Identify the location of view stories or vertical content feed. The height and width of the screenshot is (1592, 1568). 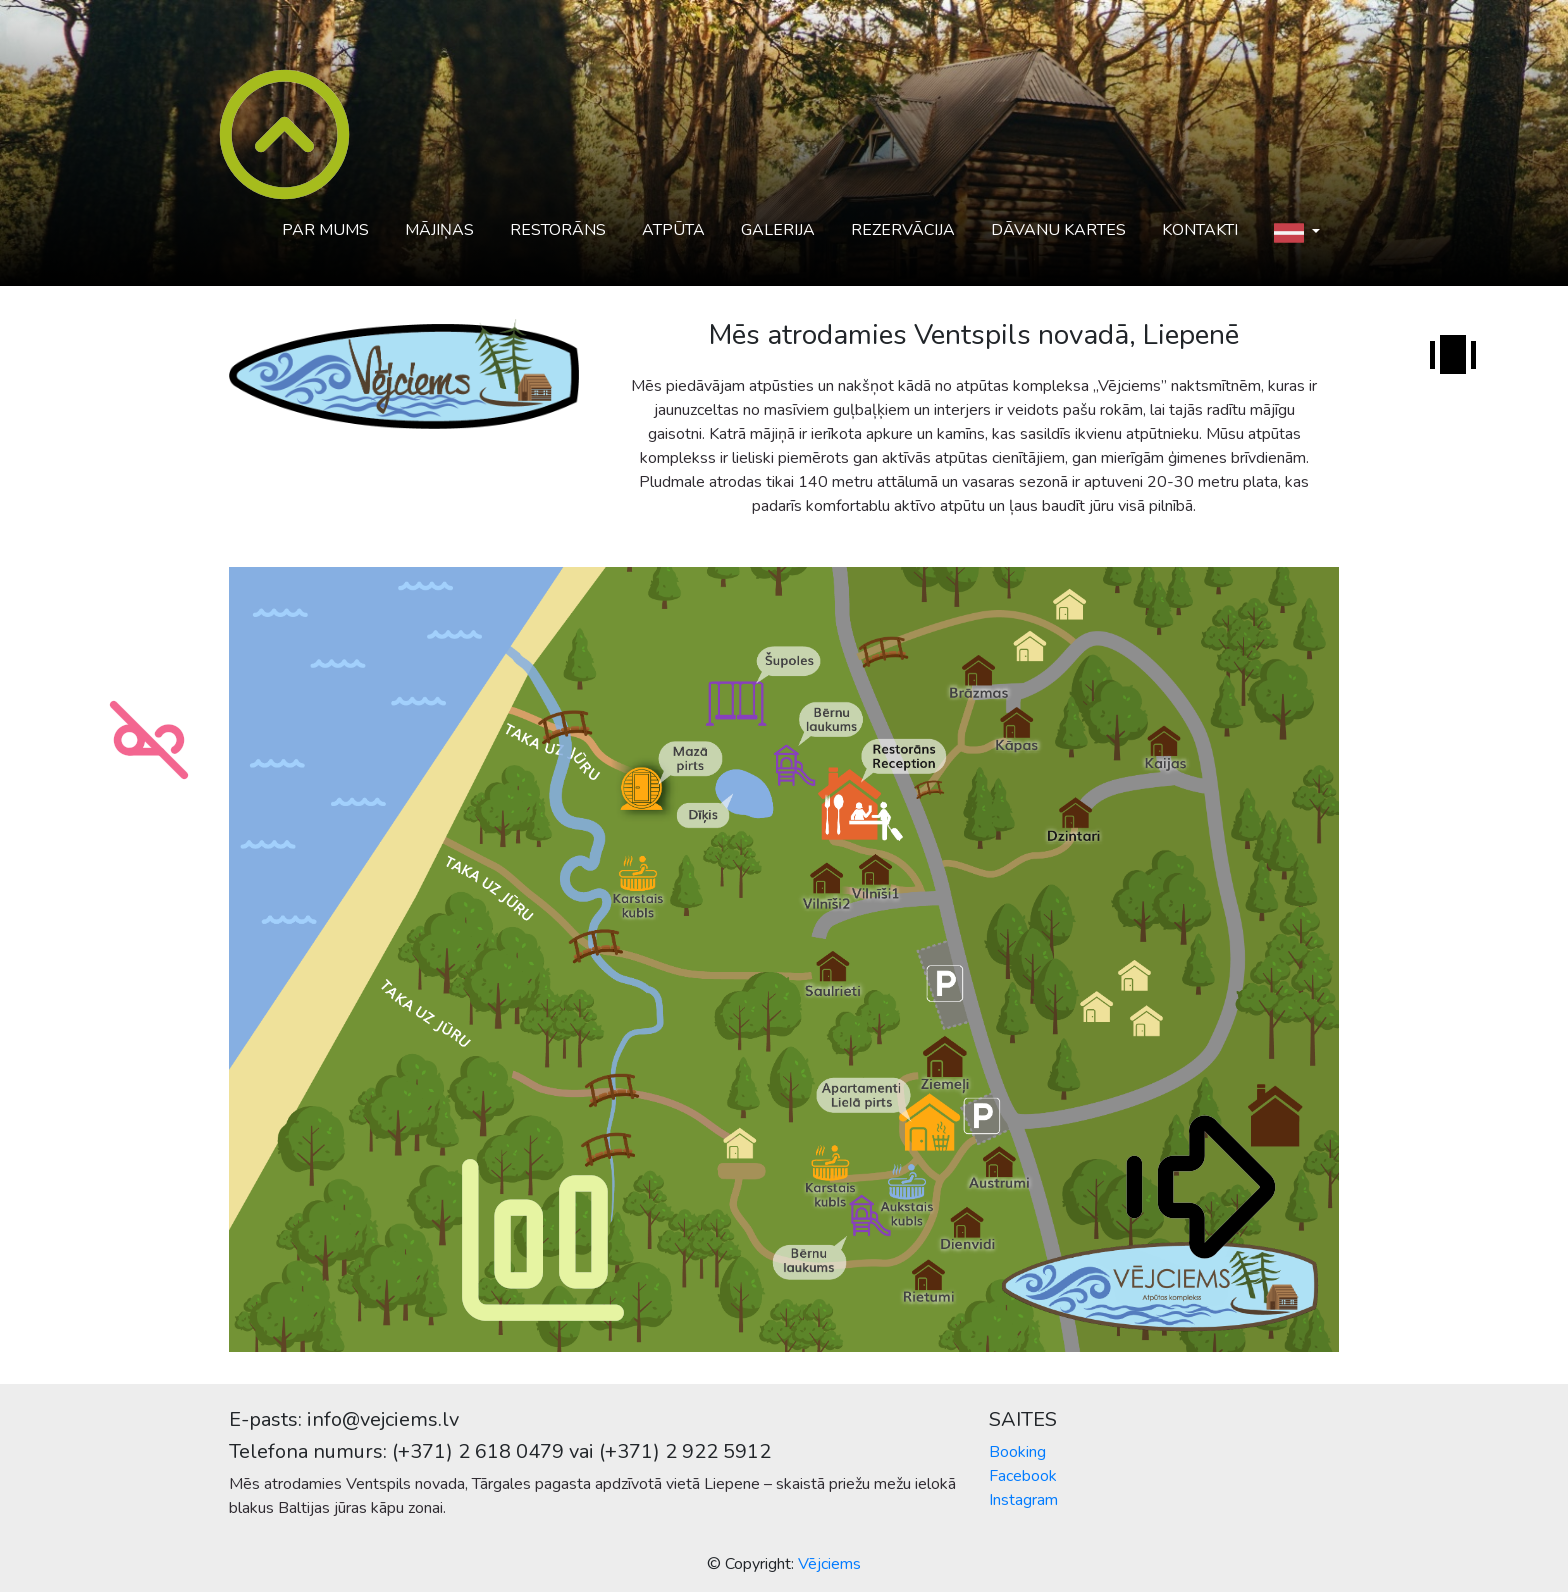
(1453, 356).